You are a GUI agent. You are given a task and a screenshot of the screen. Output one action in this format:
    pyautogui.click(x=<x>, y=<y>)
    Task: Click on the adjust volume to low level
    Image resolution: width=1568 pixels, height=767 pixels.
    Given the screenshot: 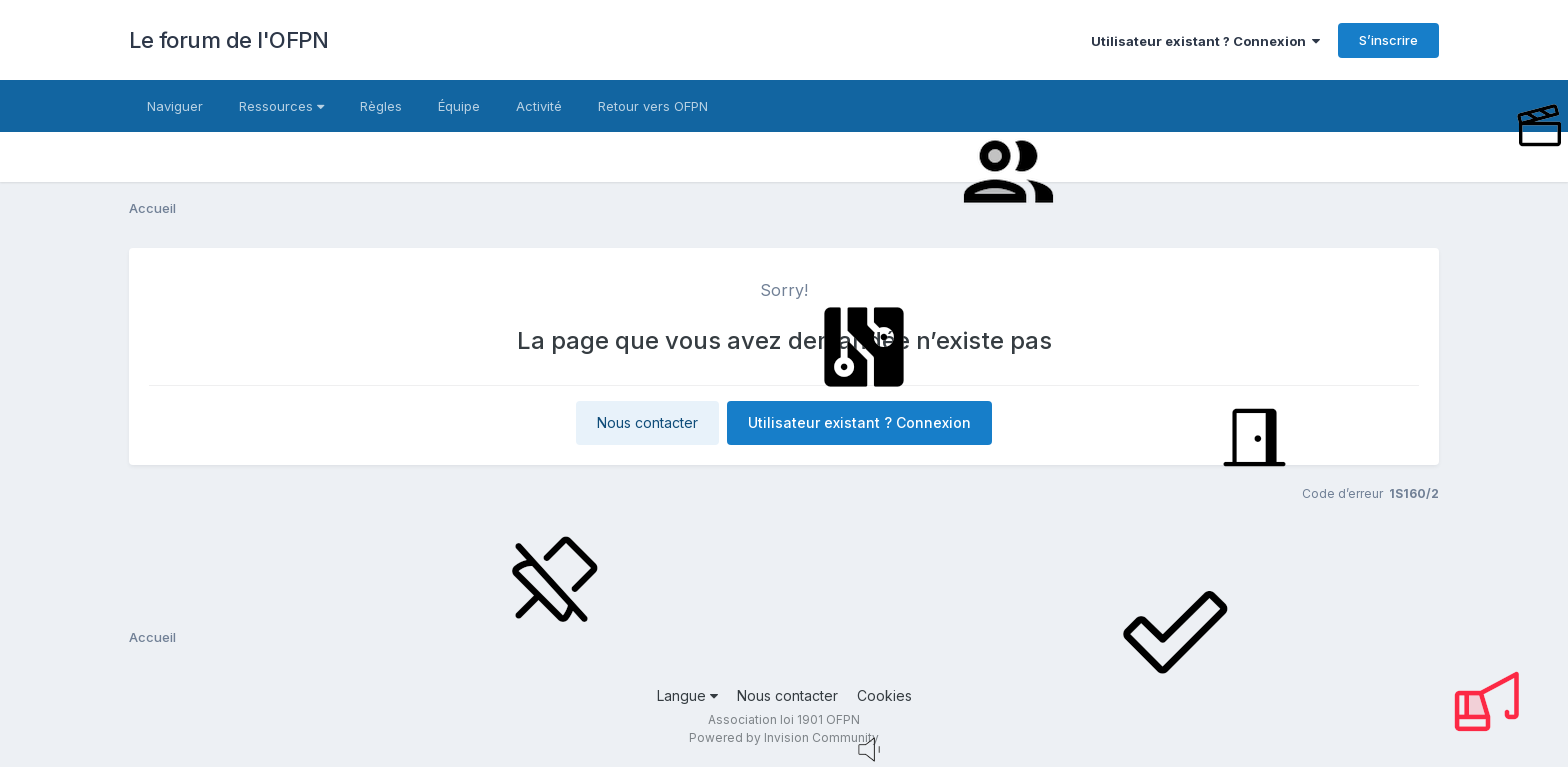 What is the action you would take?
    pyautogui.click(x=870, y=749)
    